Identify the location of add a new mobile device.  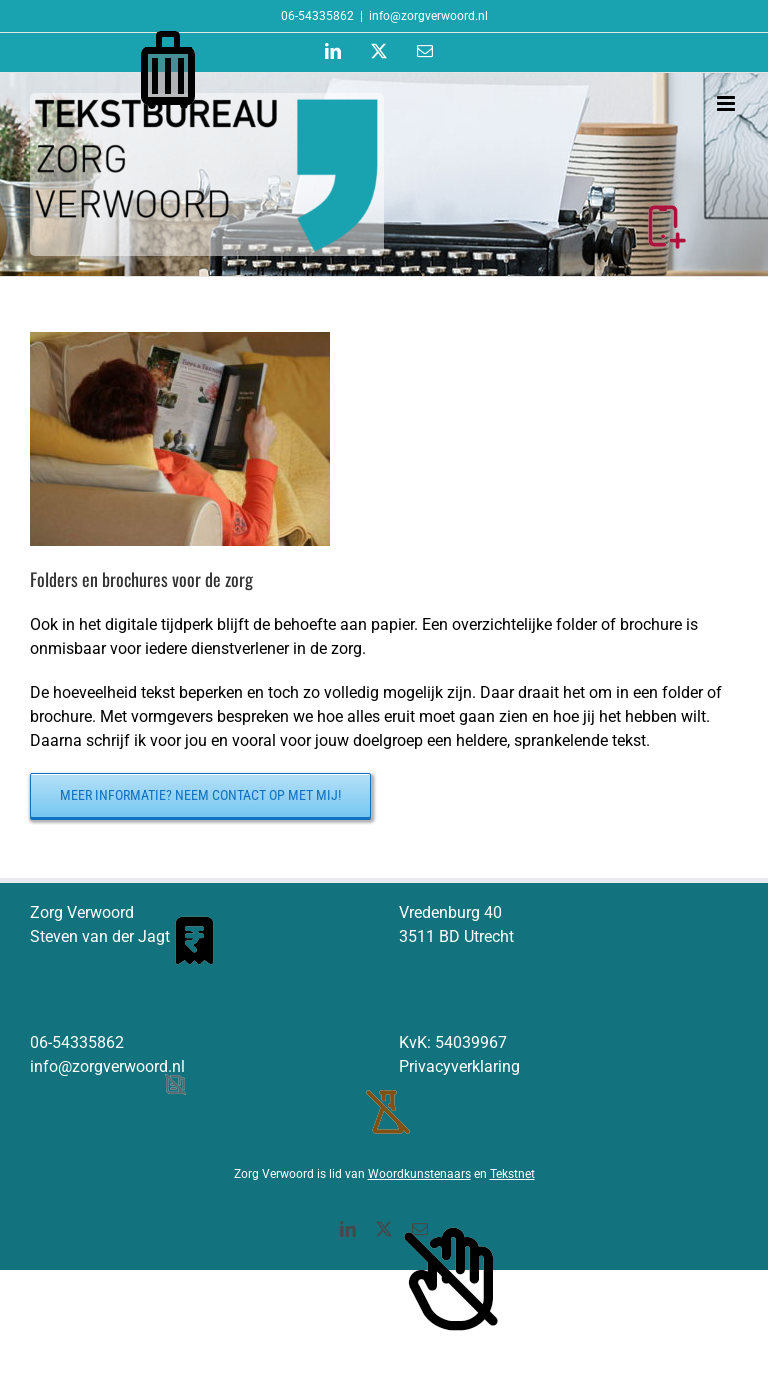
(663, 226).